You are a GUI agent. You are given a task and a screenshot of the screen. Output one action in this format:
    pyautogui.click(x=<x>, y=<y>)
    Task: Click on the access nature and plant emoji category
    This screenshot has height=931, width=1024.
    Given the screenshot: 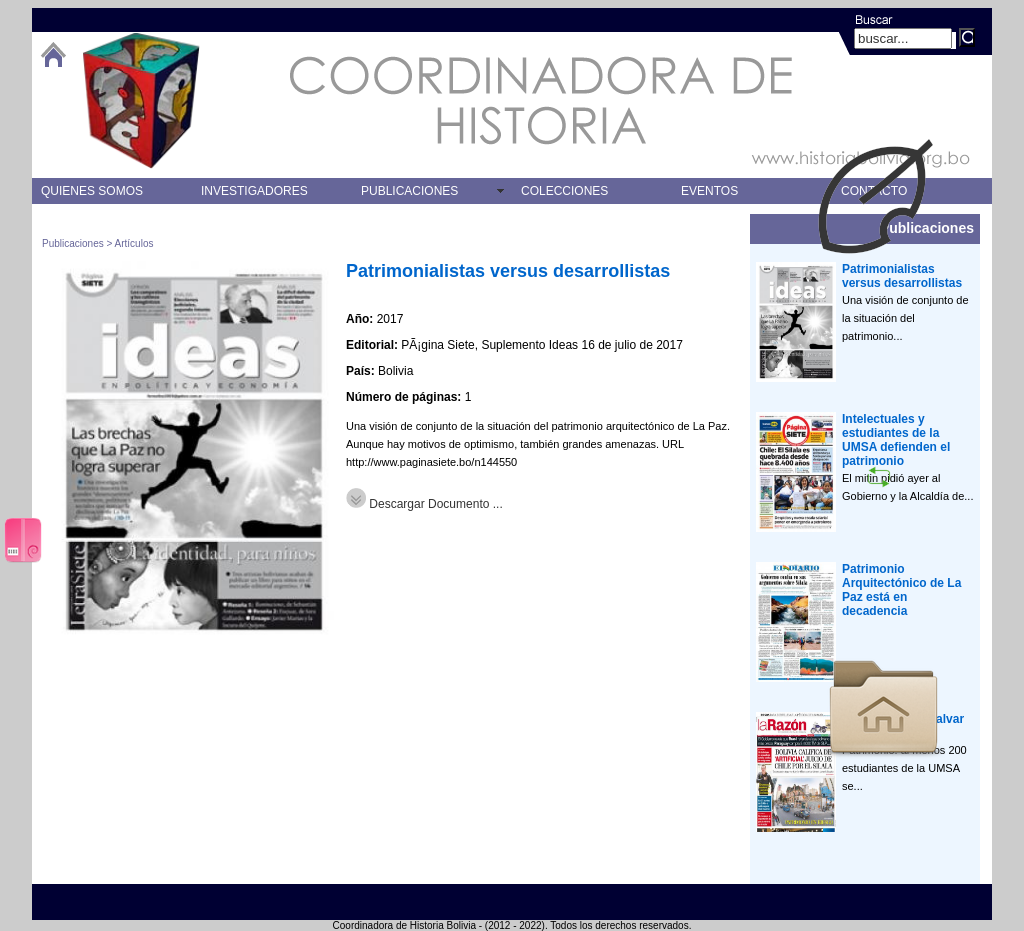 What is the action you would take?
    pyautogui.click(x=872, y=200)
    